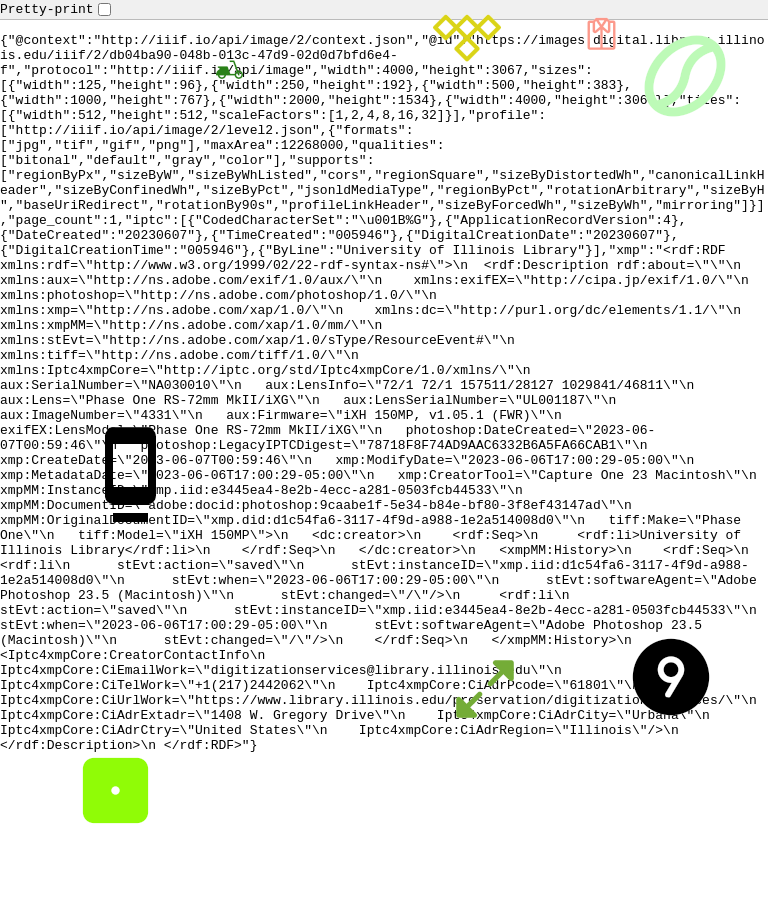 The image size is (768, 910). Describe the element at coordinates (130, 474) in the screenshot. I see `dock your device to a charging station` at that location.